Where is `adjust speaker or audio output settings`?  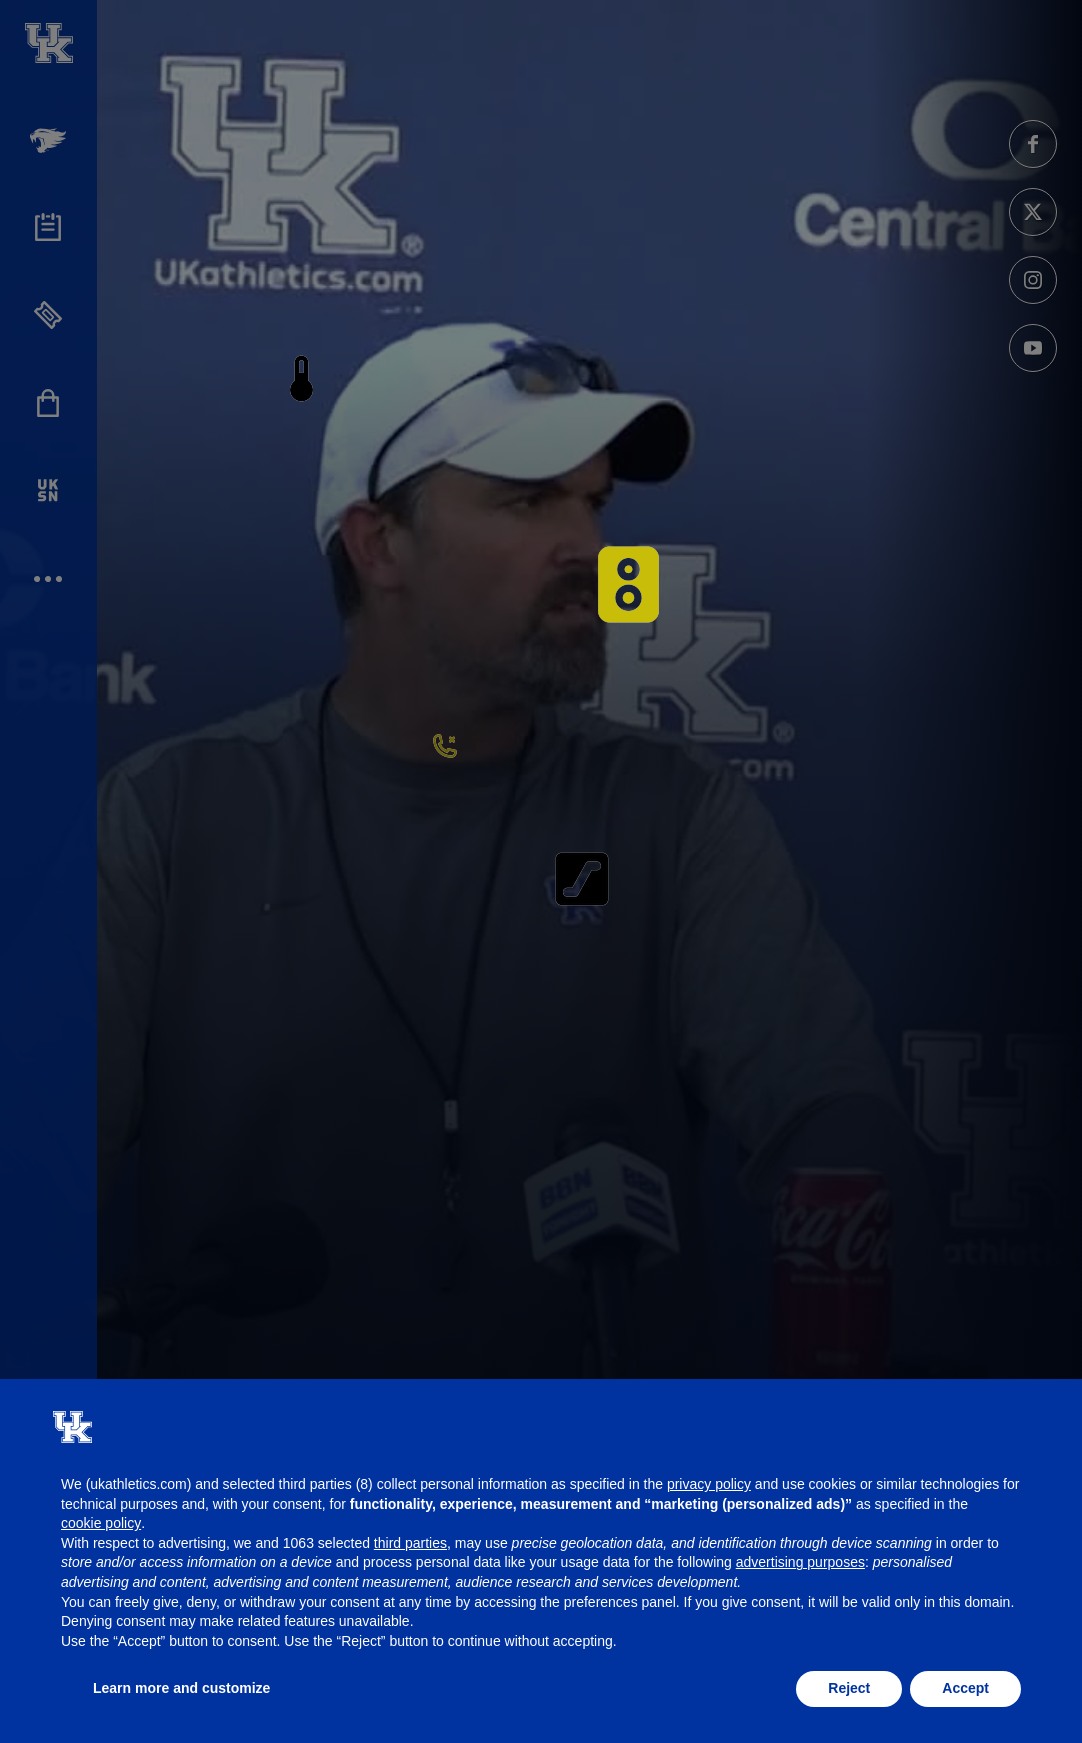 adjust speaker or audio output settings is located at coordinates (628, 584).